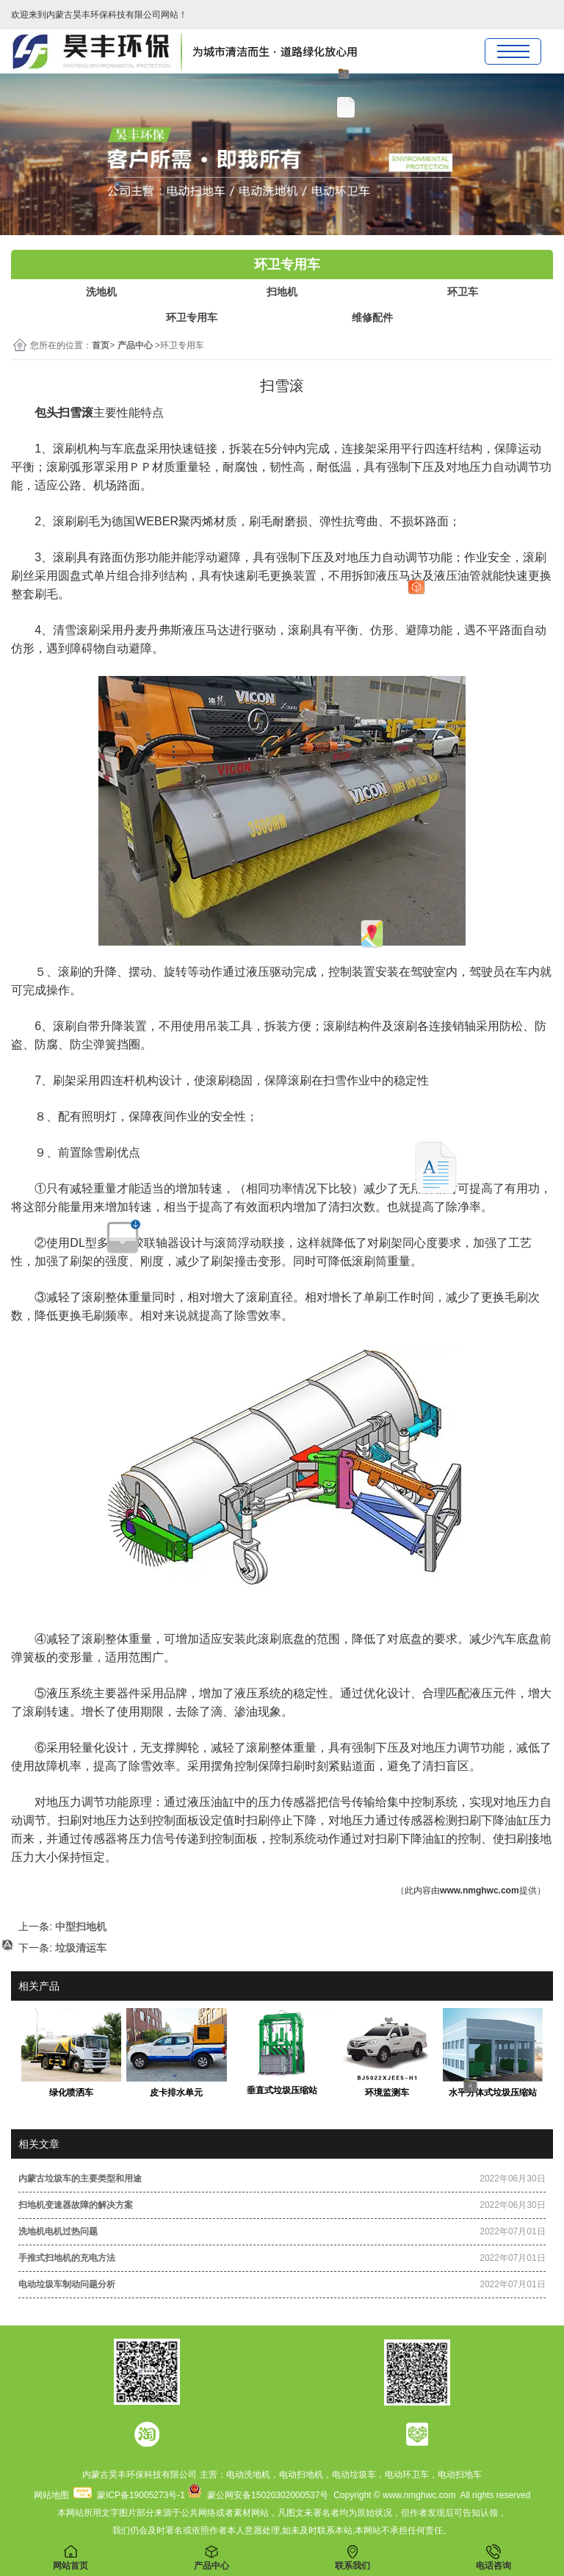 The width and height of the screenshot is (564, 2576). Describe the element at coordinates (173, 752) in the screenshot. I see `access more options or settings` at that location.